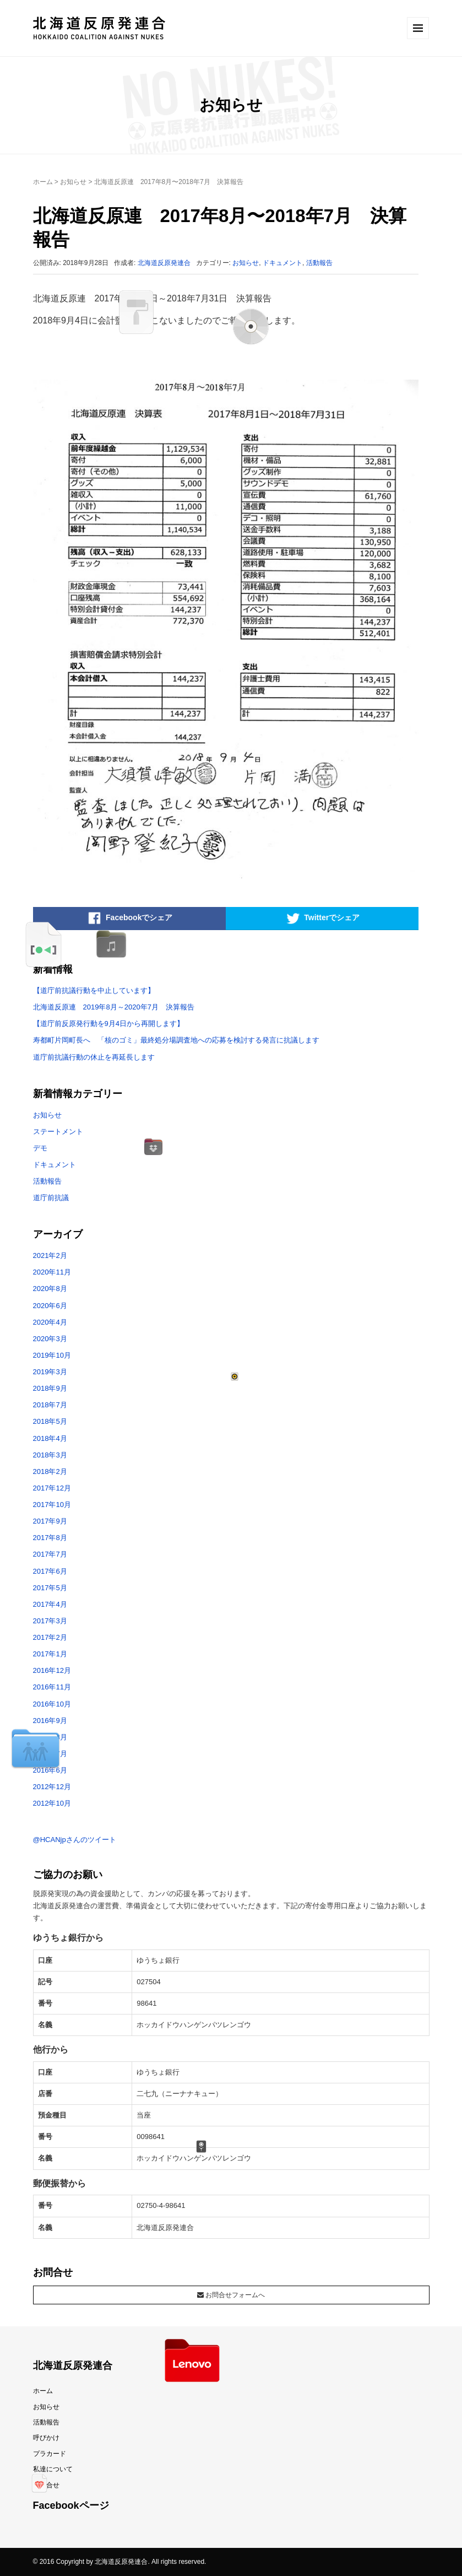  Describe the element at coordinates (39, 2483) in the screenshot. I see `ruby programming language source file` at that location.